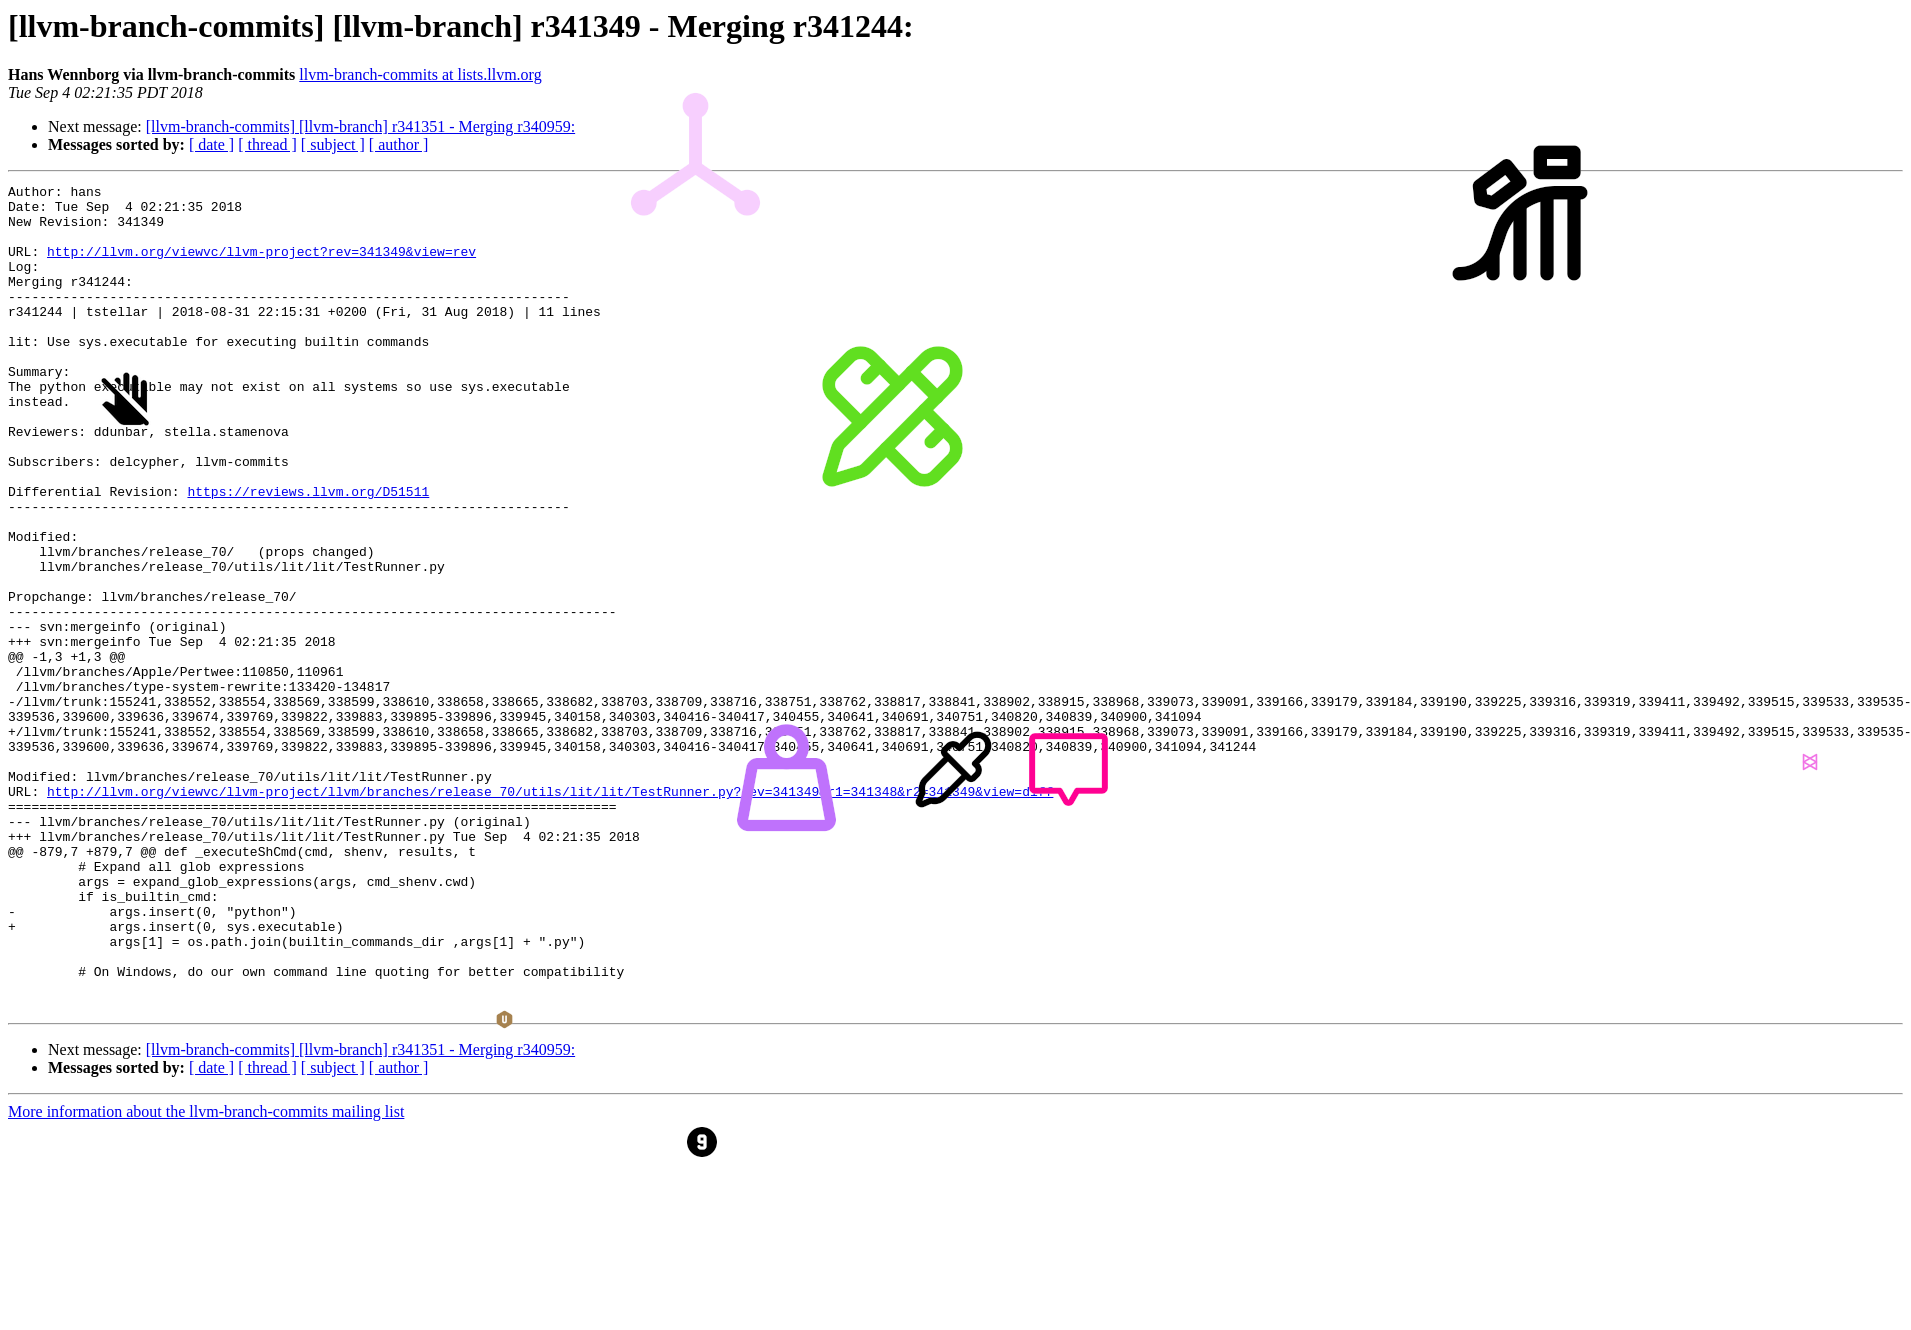  I want to click on access design or editing tools, so click(892, 416).